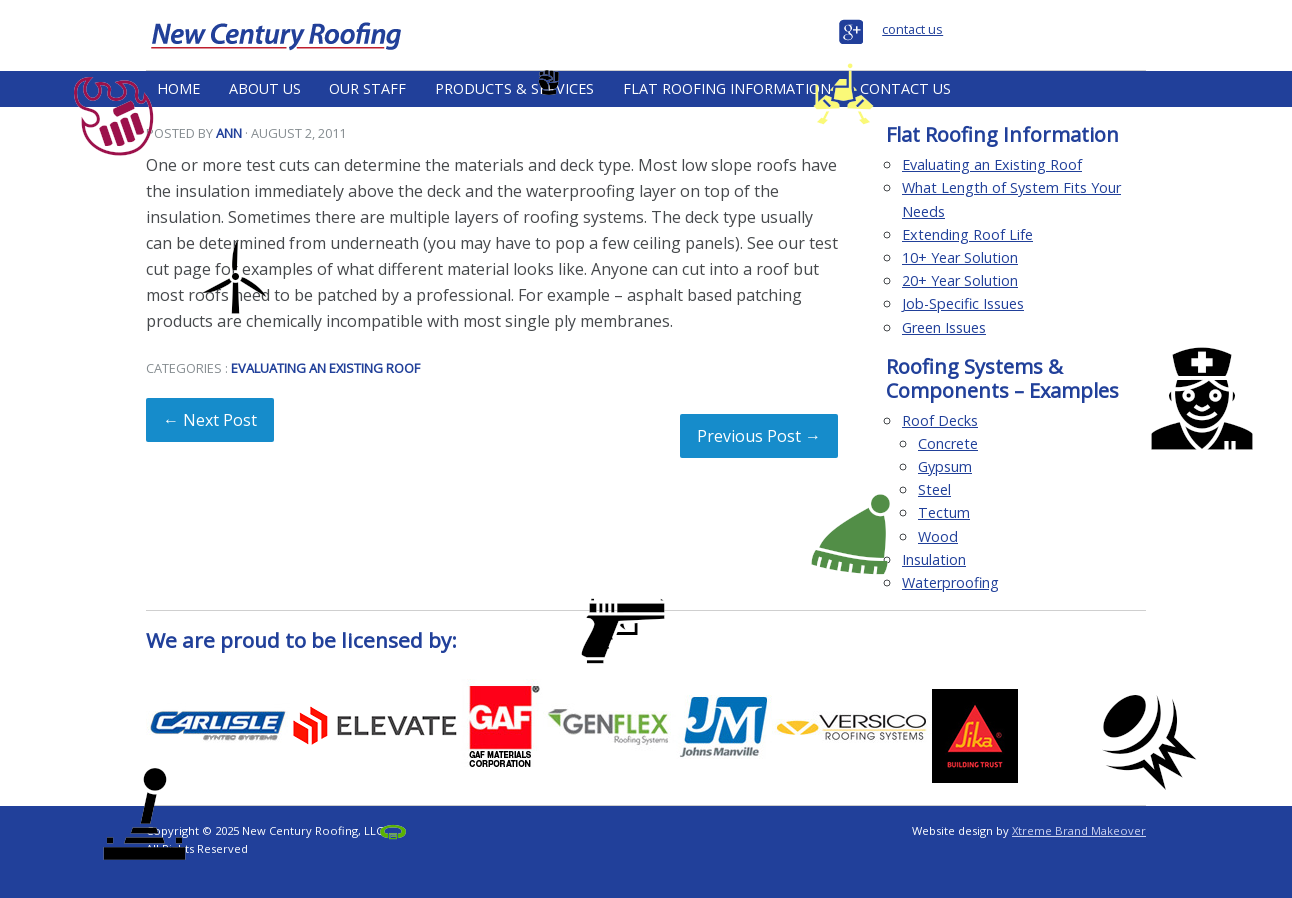  Describe the element at coordinates (393, 832) in the screenshot. I see `equip or manage belt accessory` at that location.